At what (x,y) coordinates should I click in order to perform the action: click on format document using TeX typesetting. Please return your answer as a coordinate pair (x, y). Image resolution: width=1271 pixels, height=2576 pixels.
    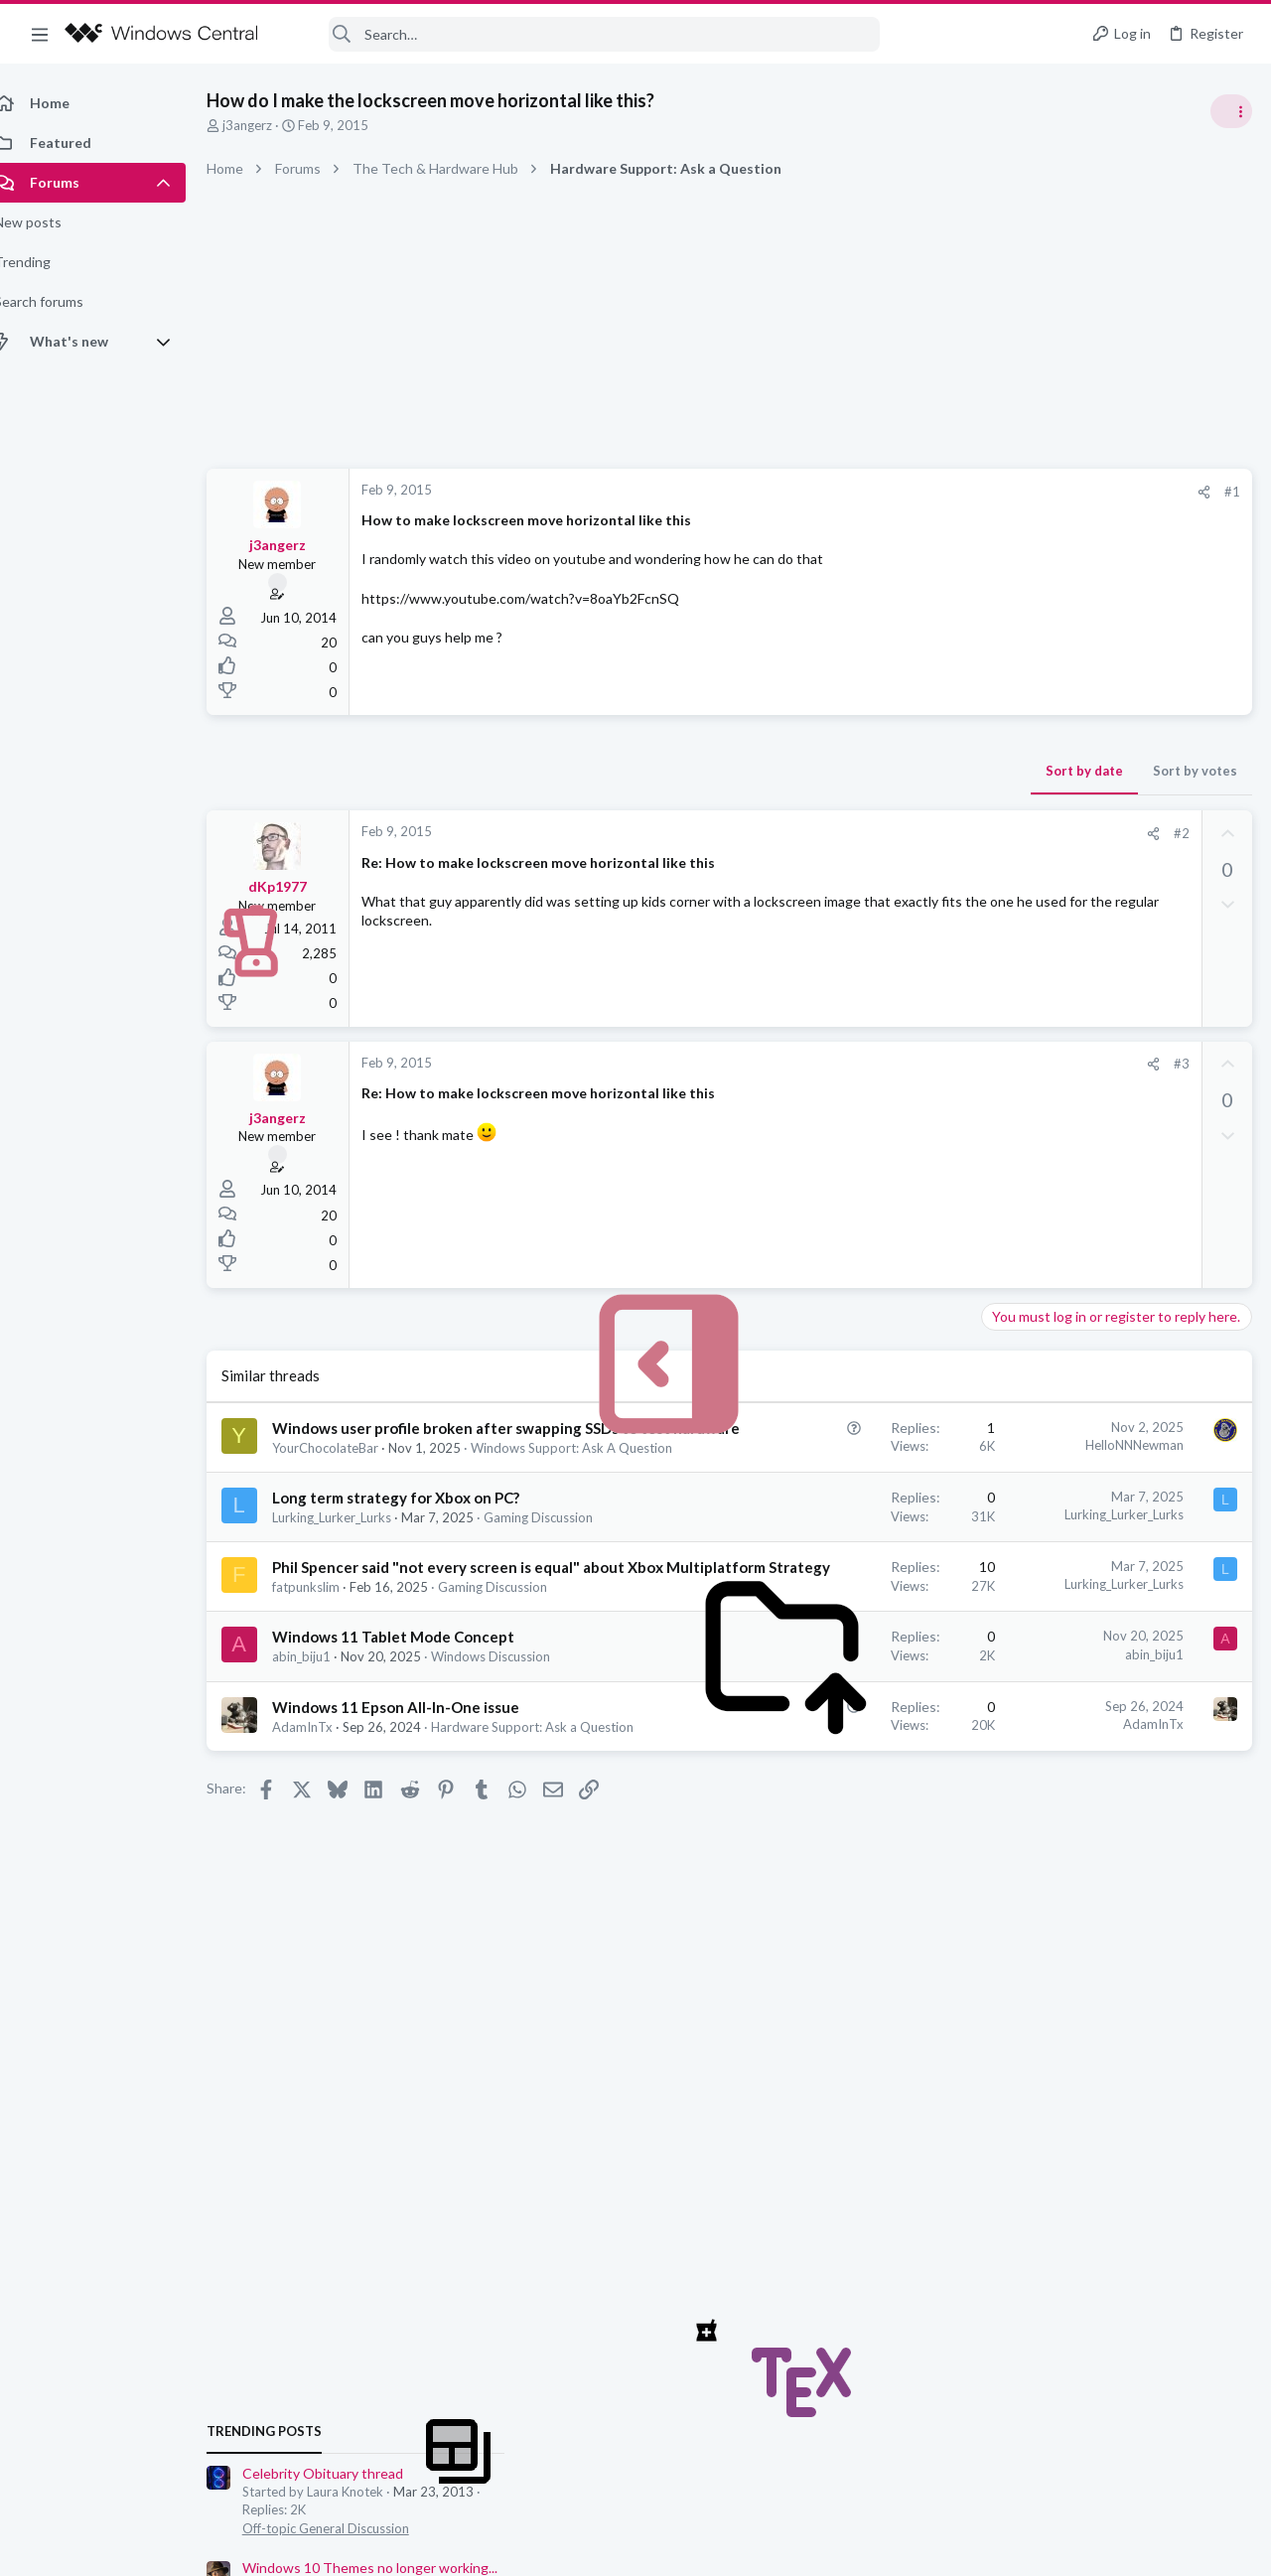
    Looking at the image, I should click on (801, 2377).